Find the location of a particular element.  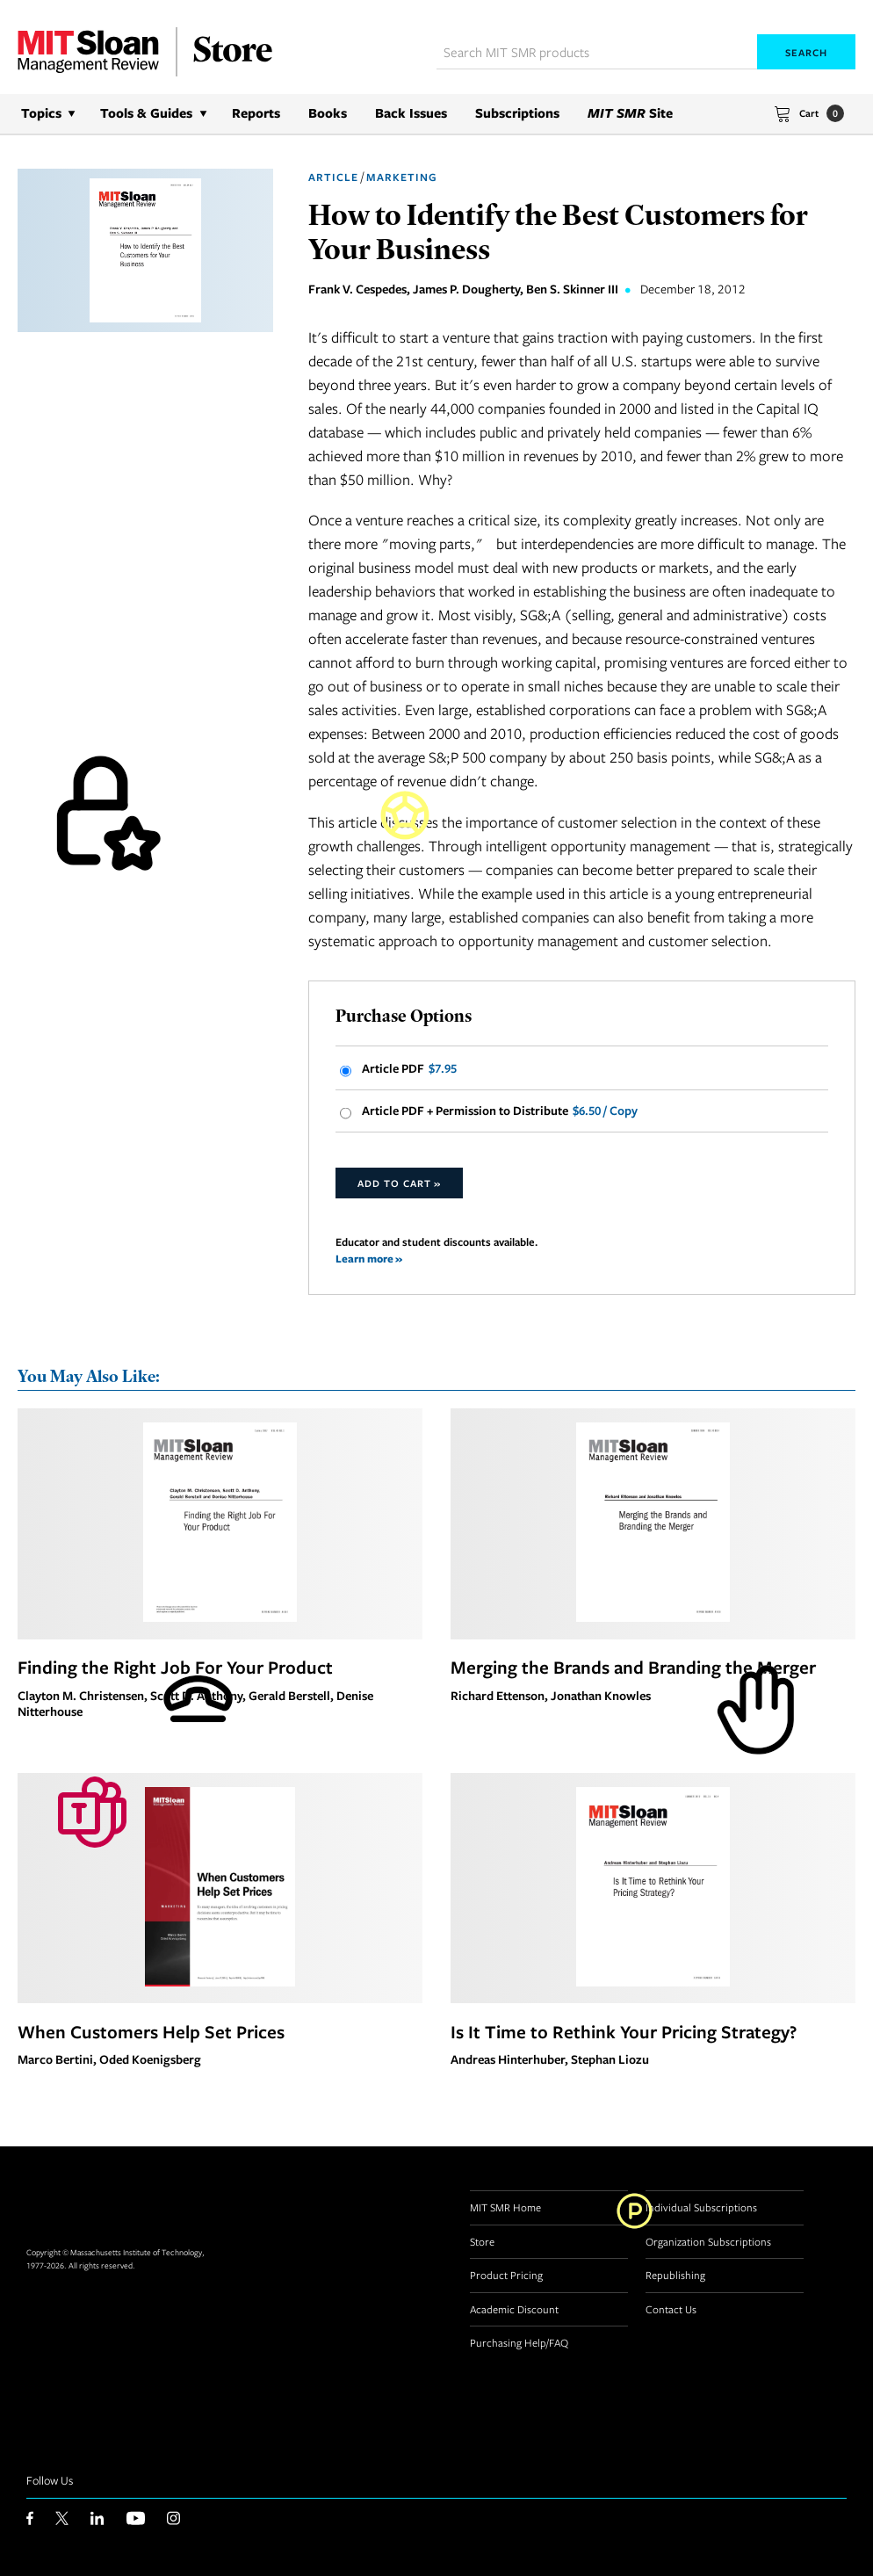

open microsoft teams is located at coordinates (92, 1813).